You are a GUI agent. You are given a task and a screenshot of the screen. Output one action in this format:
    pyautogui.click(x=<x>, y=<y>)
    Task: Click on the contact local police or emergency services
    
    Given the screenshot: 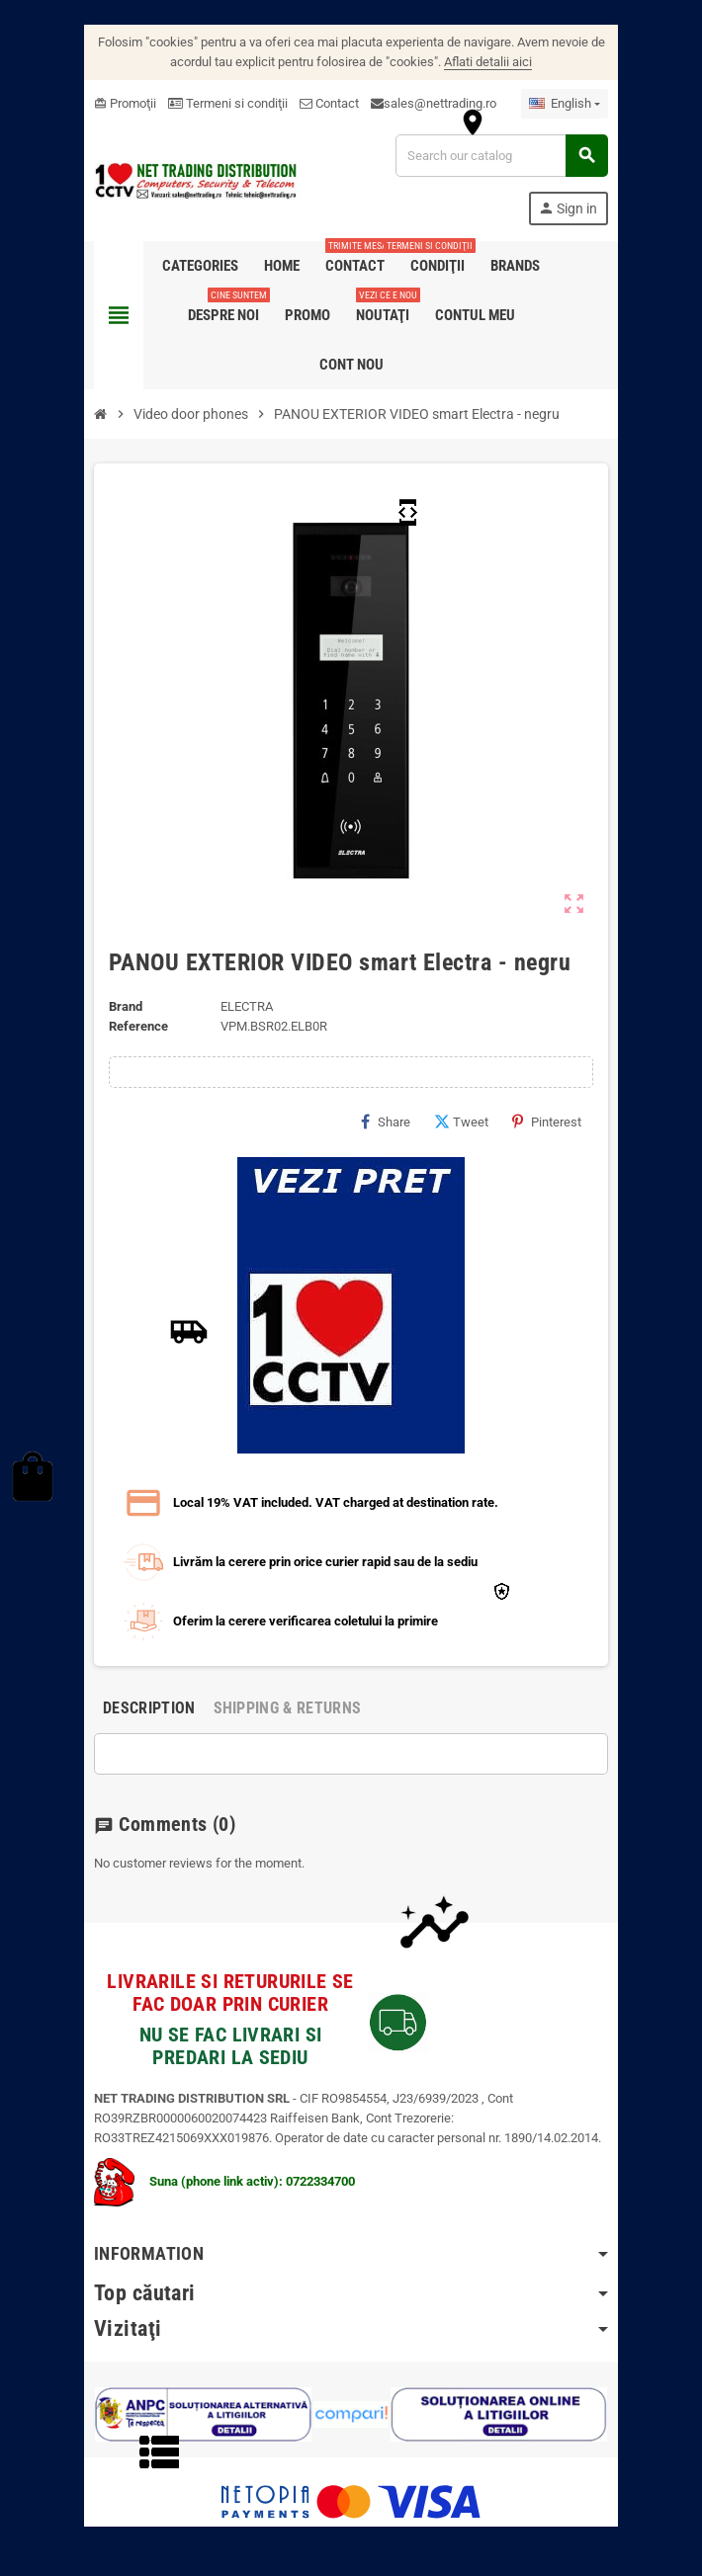 What is the action you would take?
    pyautogui.click(x=501, y=1591)
    